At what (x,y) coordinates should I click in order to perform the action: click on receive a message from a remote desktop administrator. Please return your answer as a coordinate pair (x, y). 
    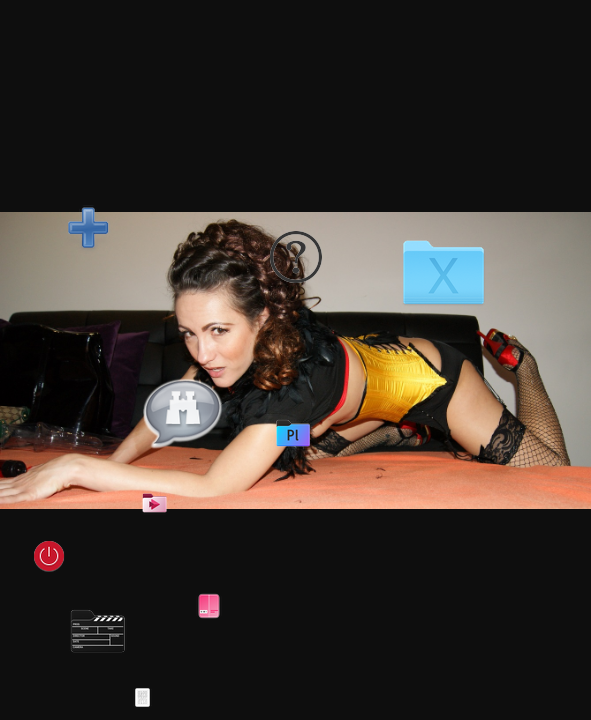
    Looking at the image, I should click on (183, 420).